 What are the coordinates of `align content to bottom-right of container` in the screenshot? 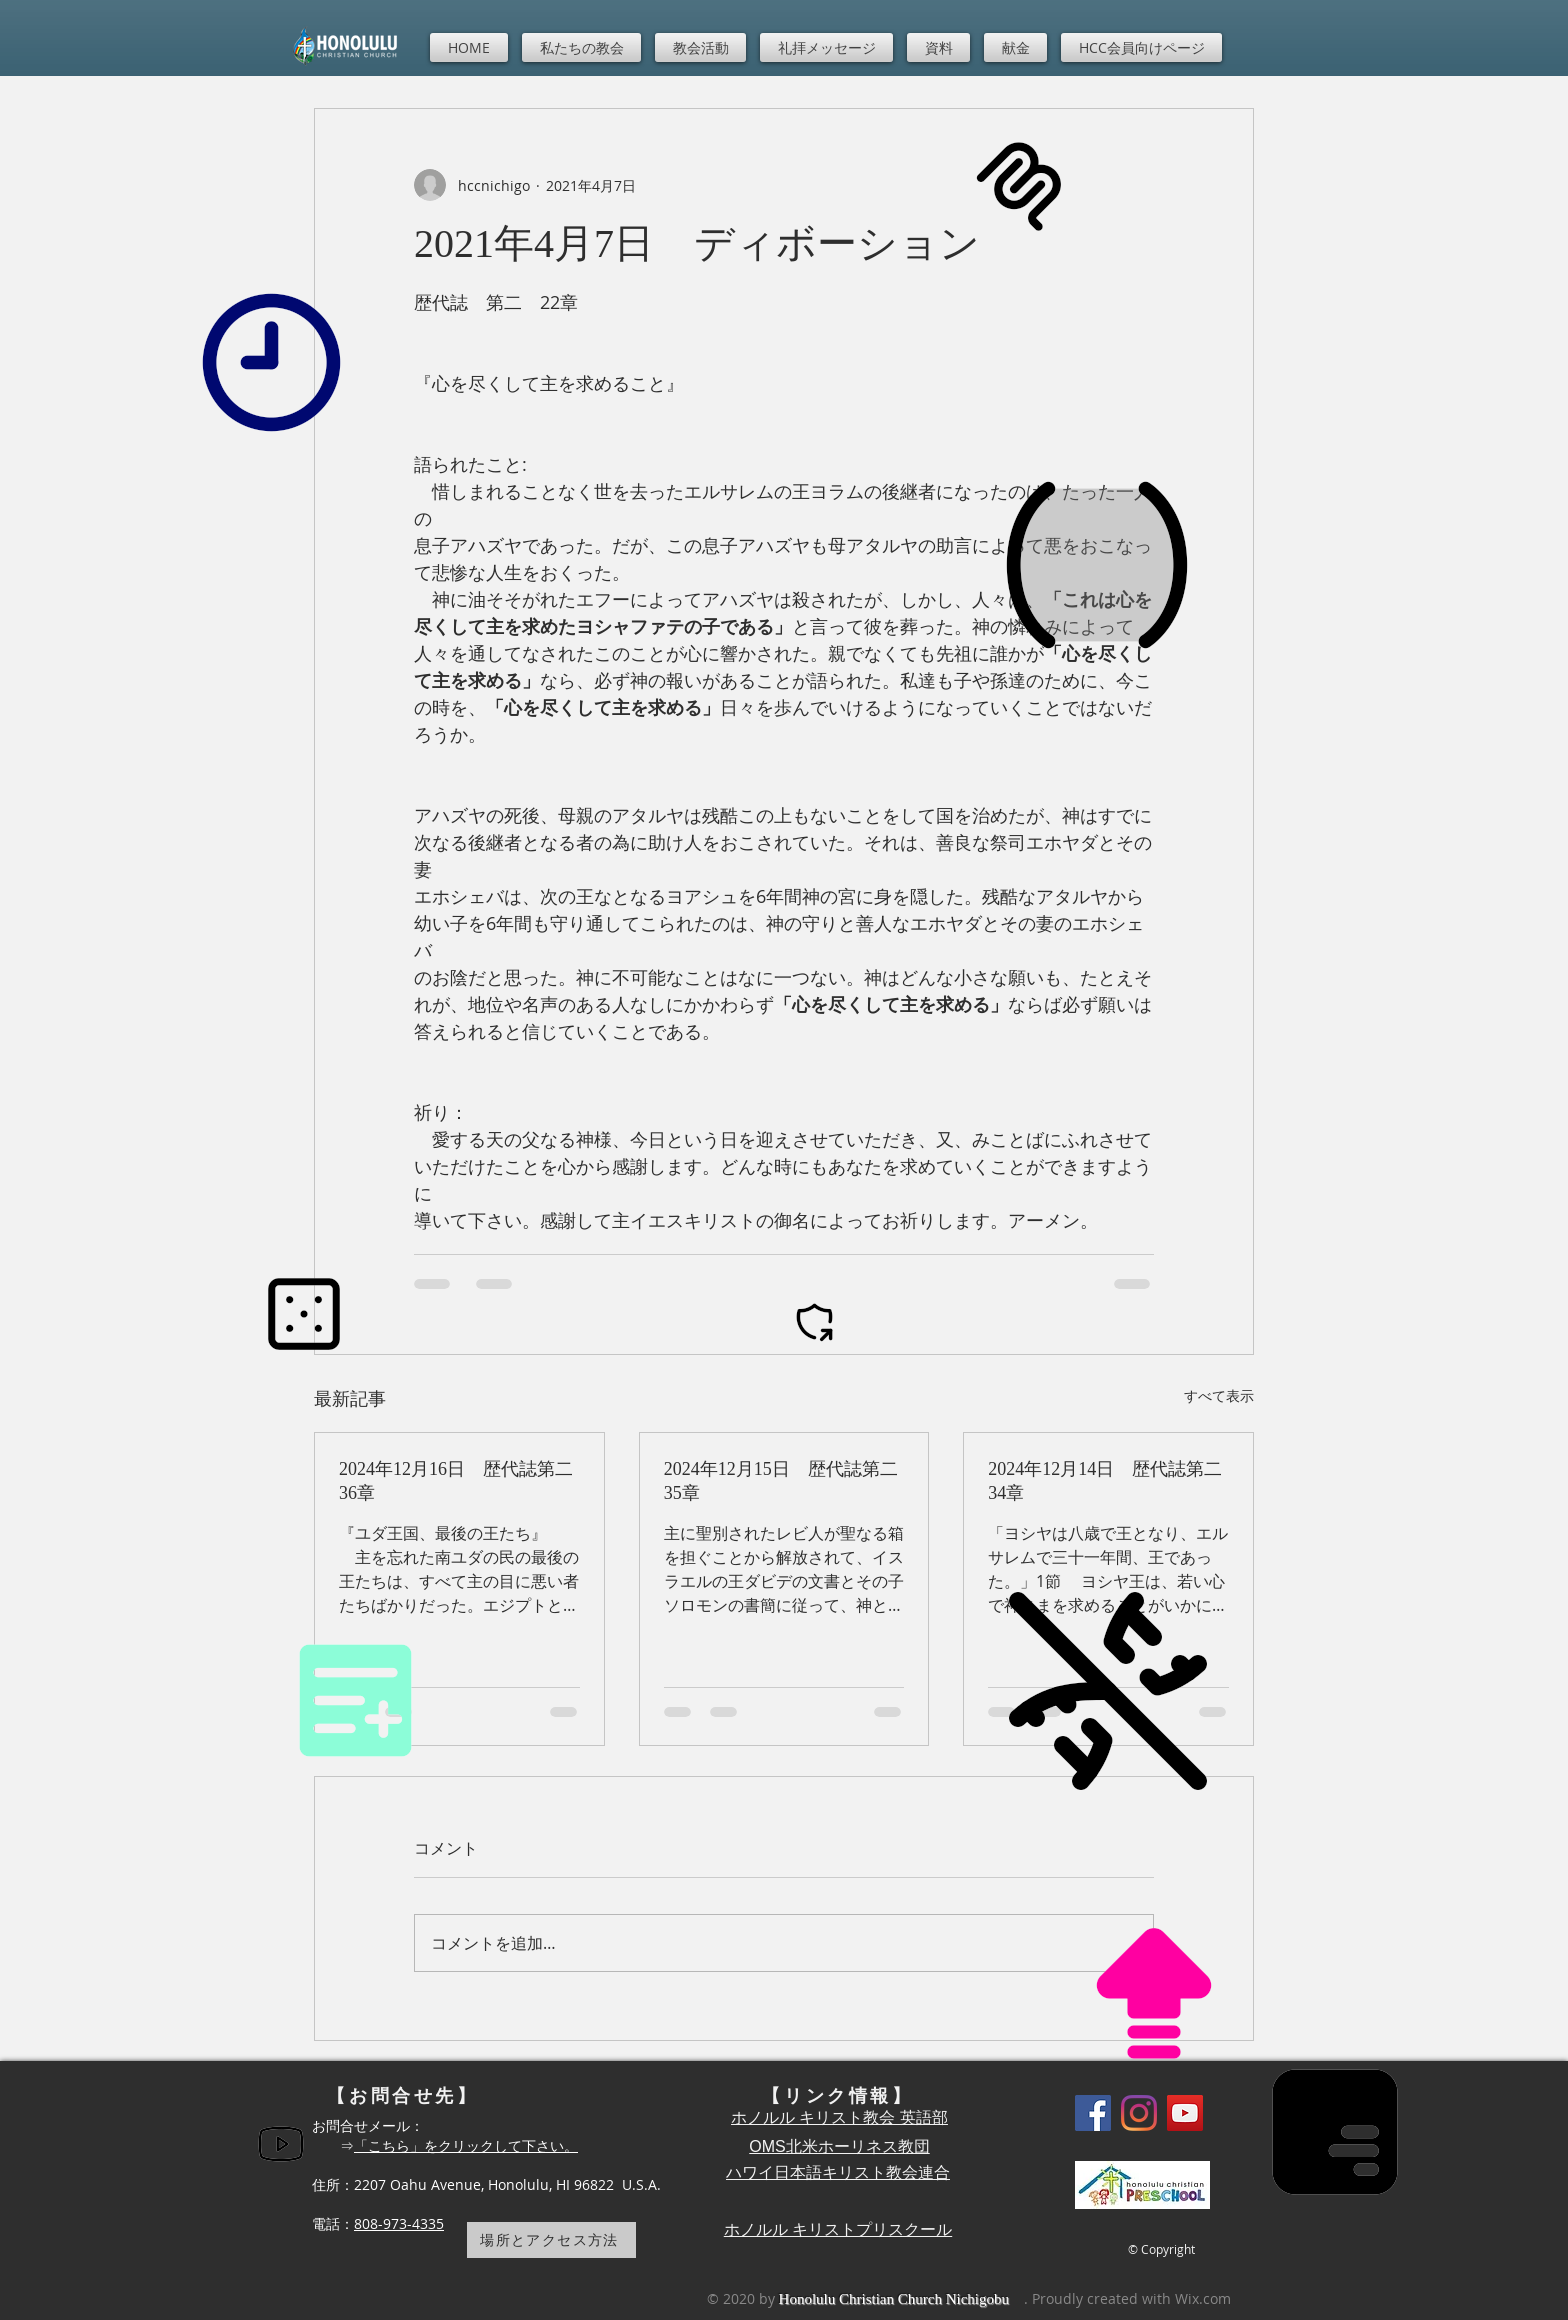 It's located at (1335, 2132).